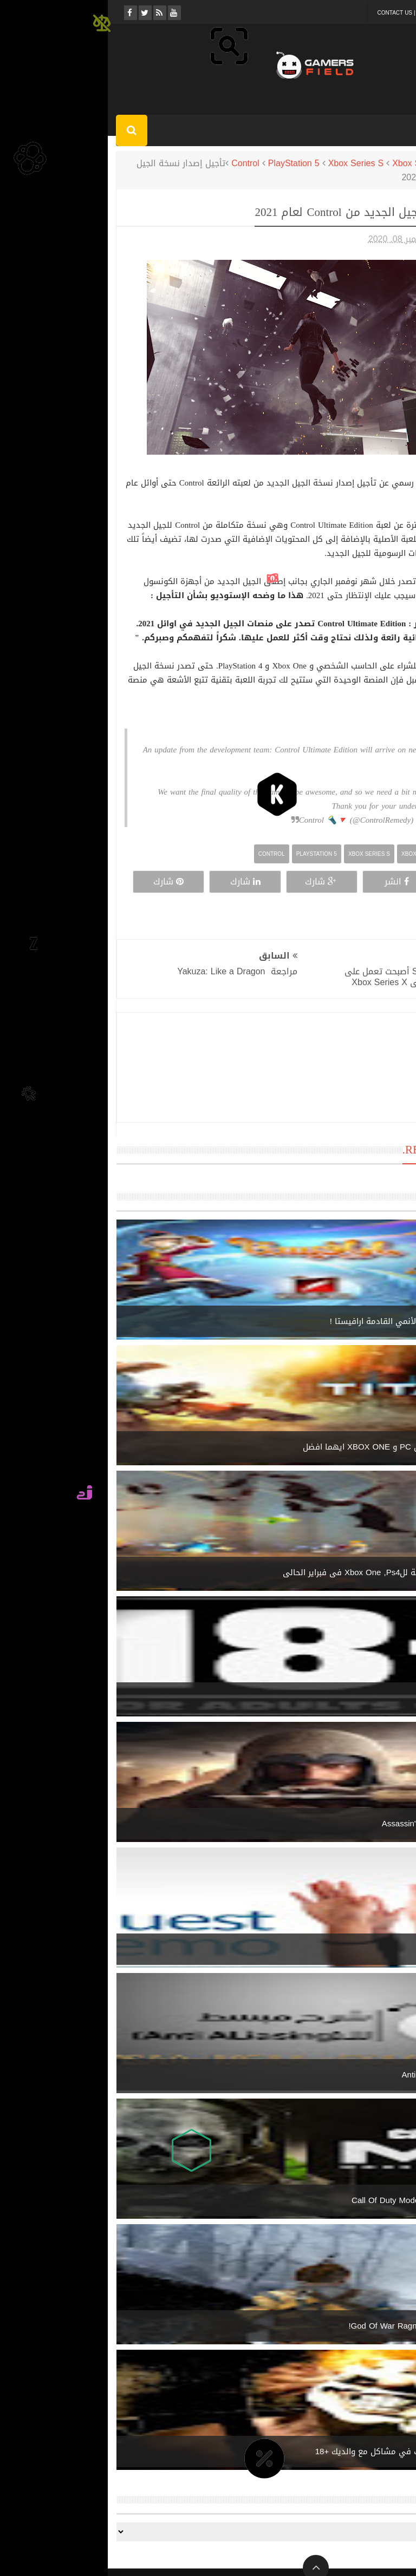 The width and height of the screenshot is (416, 2576). Describe the element at coordinates (84, 1493) in the screenshot. I see `compose or write new content` at that location.